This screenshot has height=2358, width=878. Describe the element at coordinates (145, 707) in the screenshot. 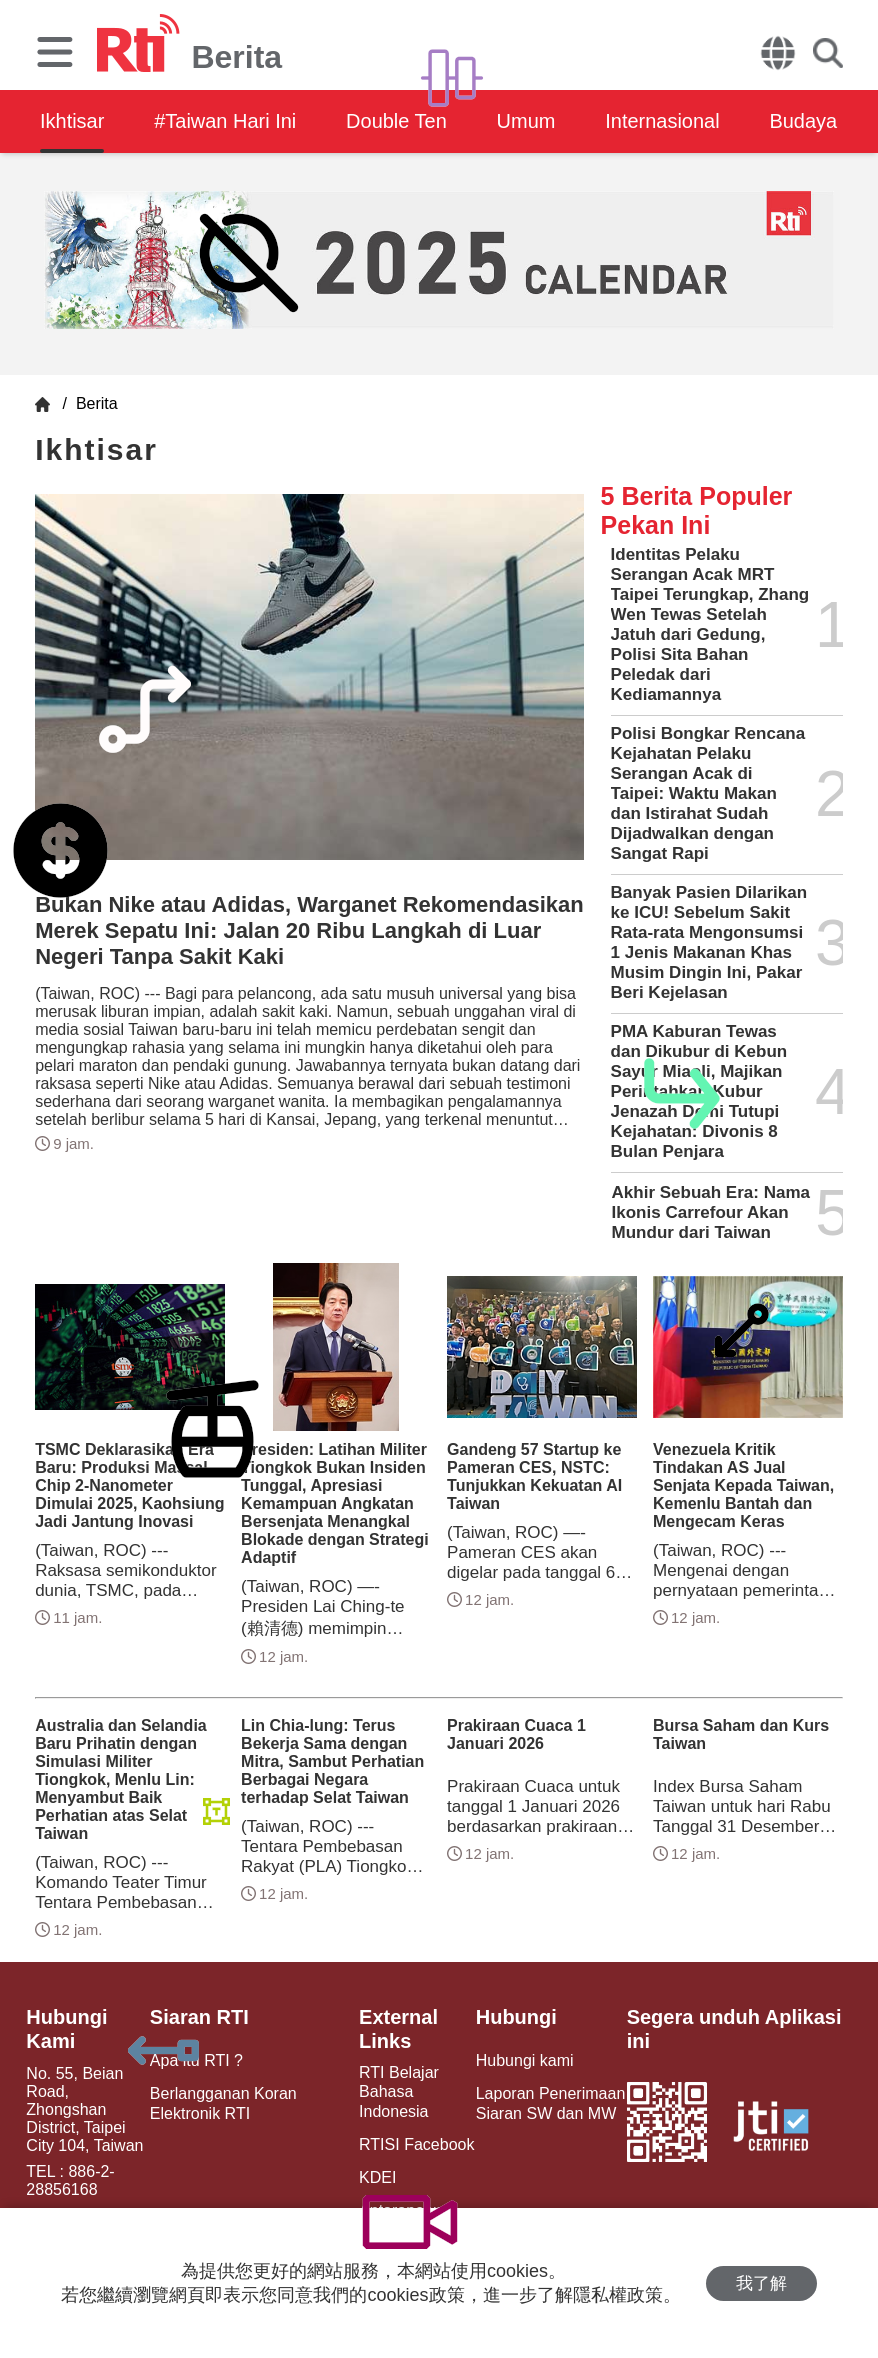

I see `follow a guided path or tutorial` at that location.